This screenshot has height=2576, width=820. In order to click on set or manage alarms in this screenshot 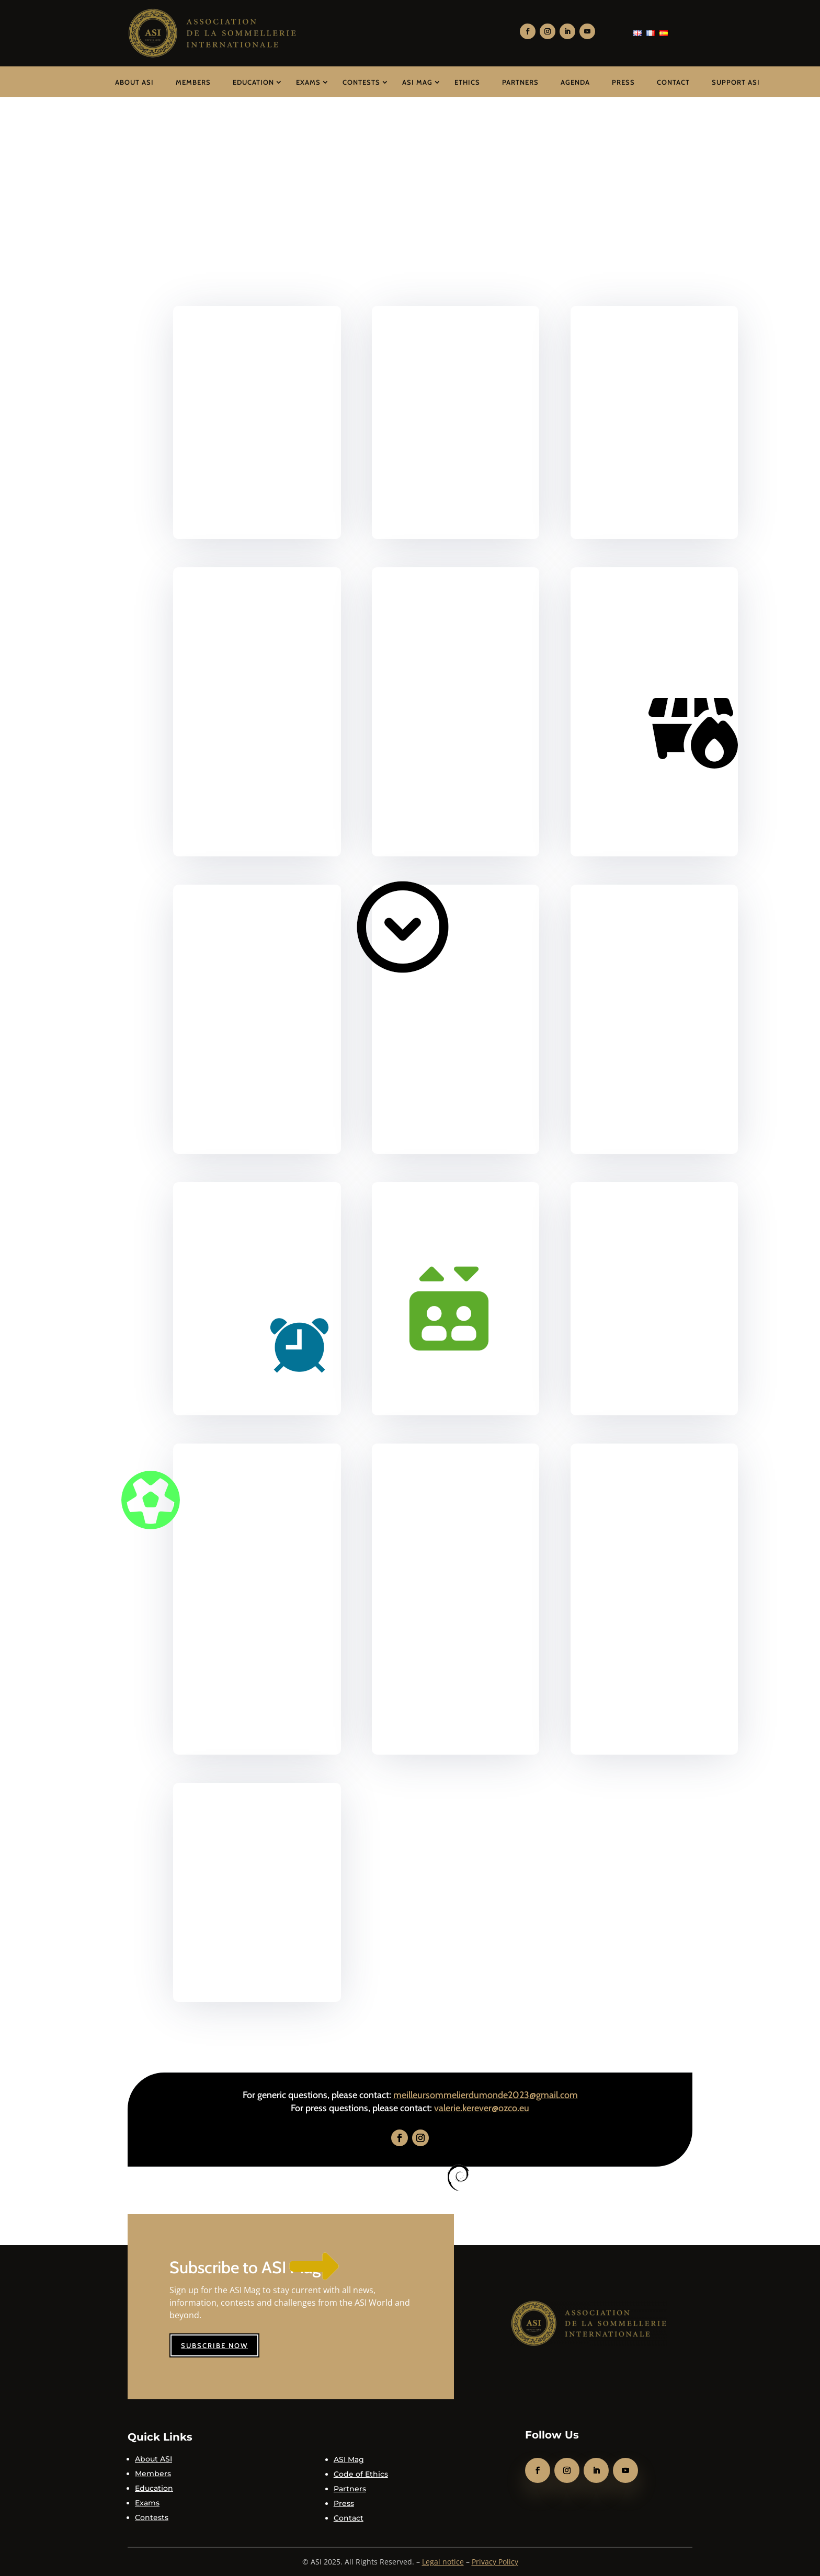, I will do `click(299, 1345)`.